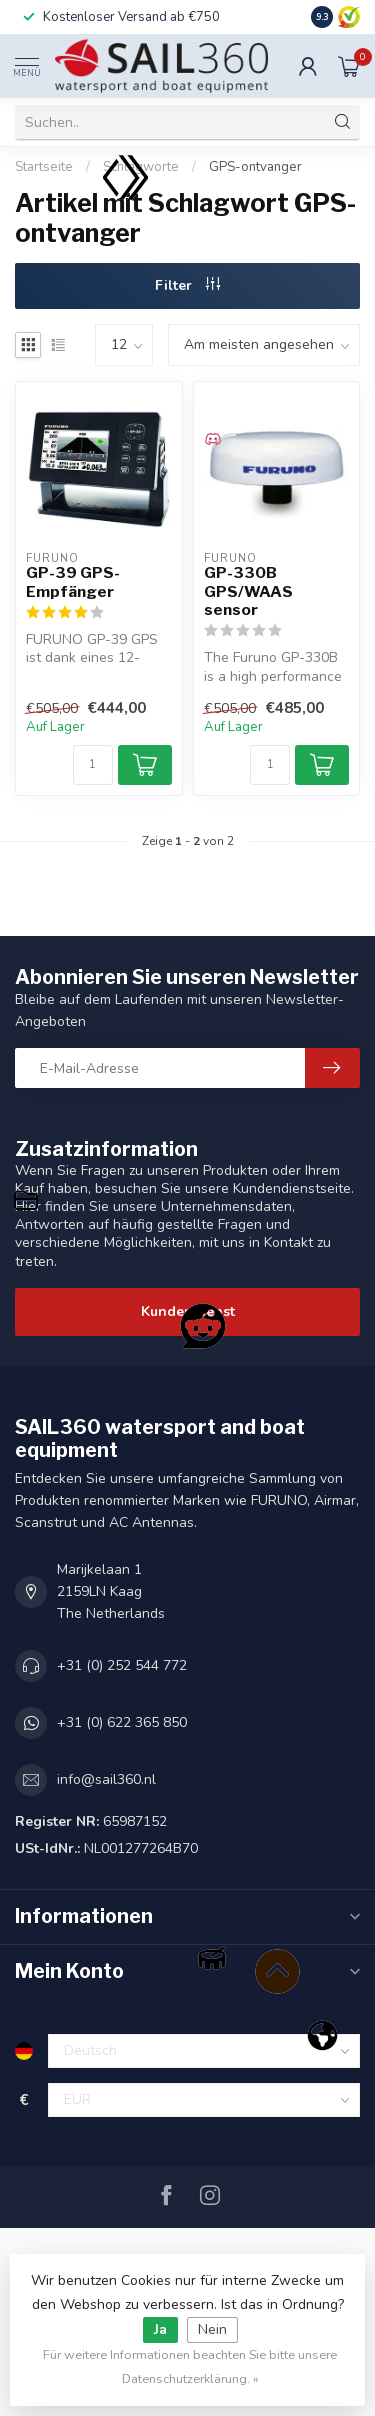  I want to click on open the Reddit app, so click(203, 1326).